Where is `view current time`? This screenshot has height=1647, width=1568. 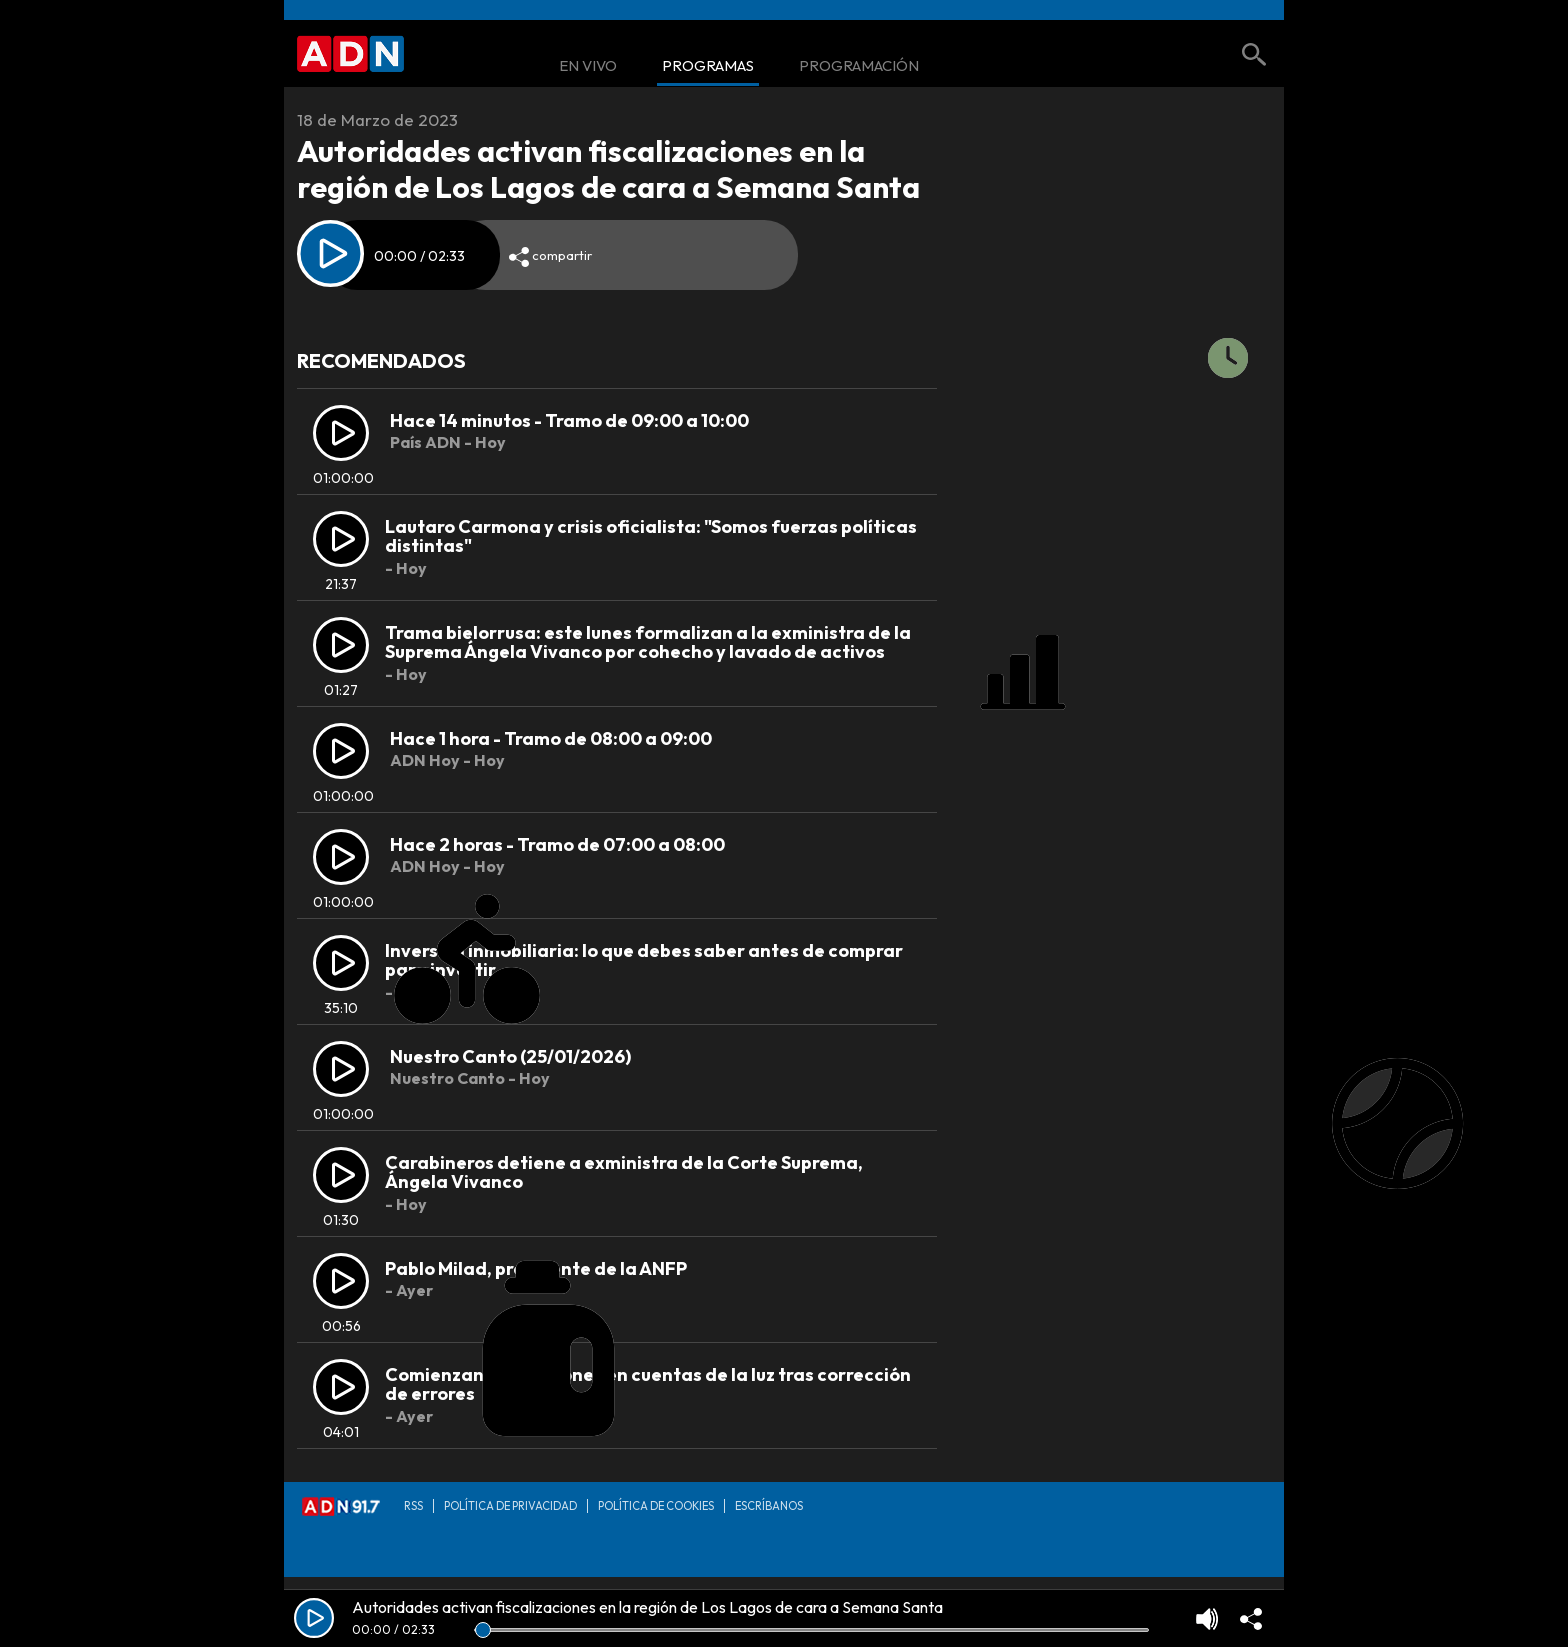
view current time is located at coordinates (1228, 358).